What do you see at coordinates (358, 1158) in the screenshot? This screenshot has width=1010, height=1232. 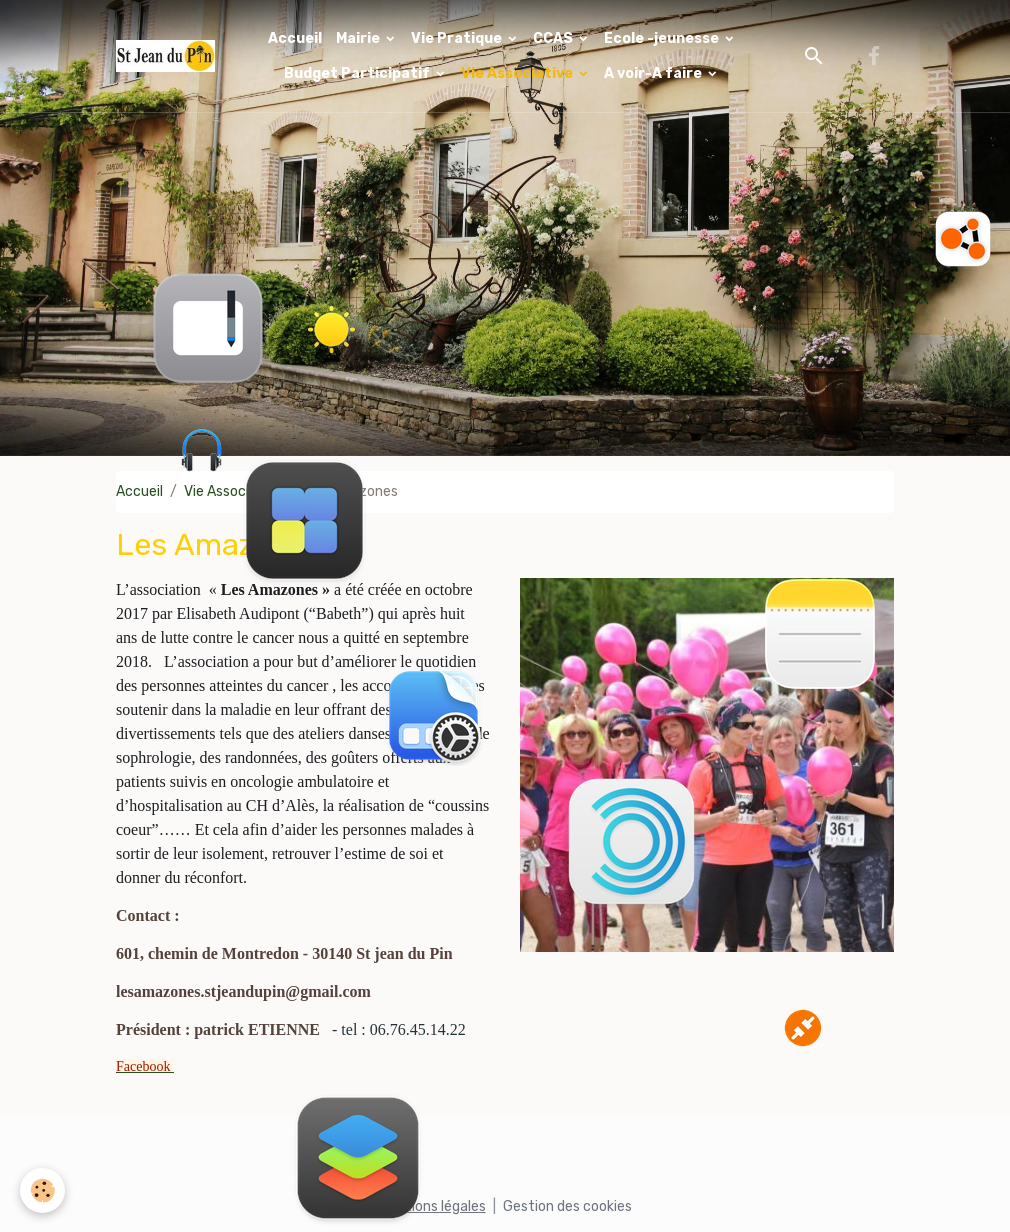 I see `open the ASC app` at bounding box center [358, 1158].